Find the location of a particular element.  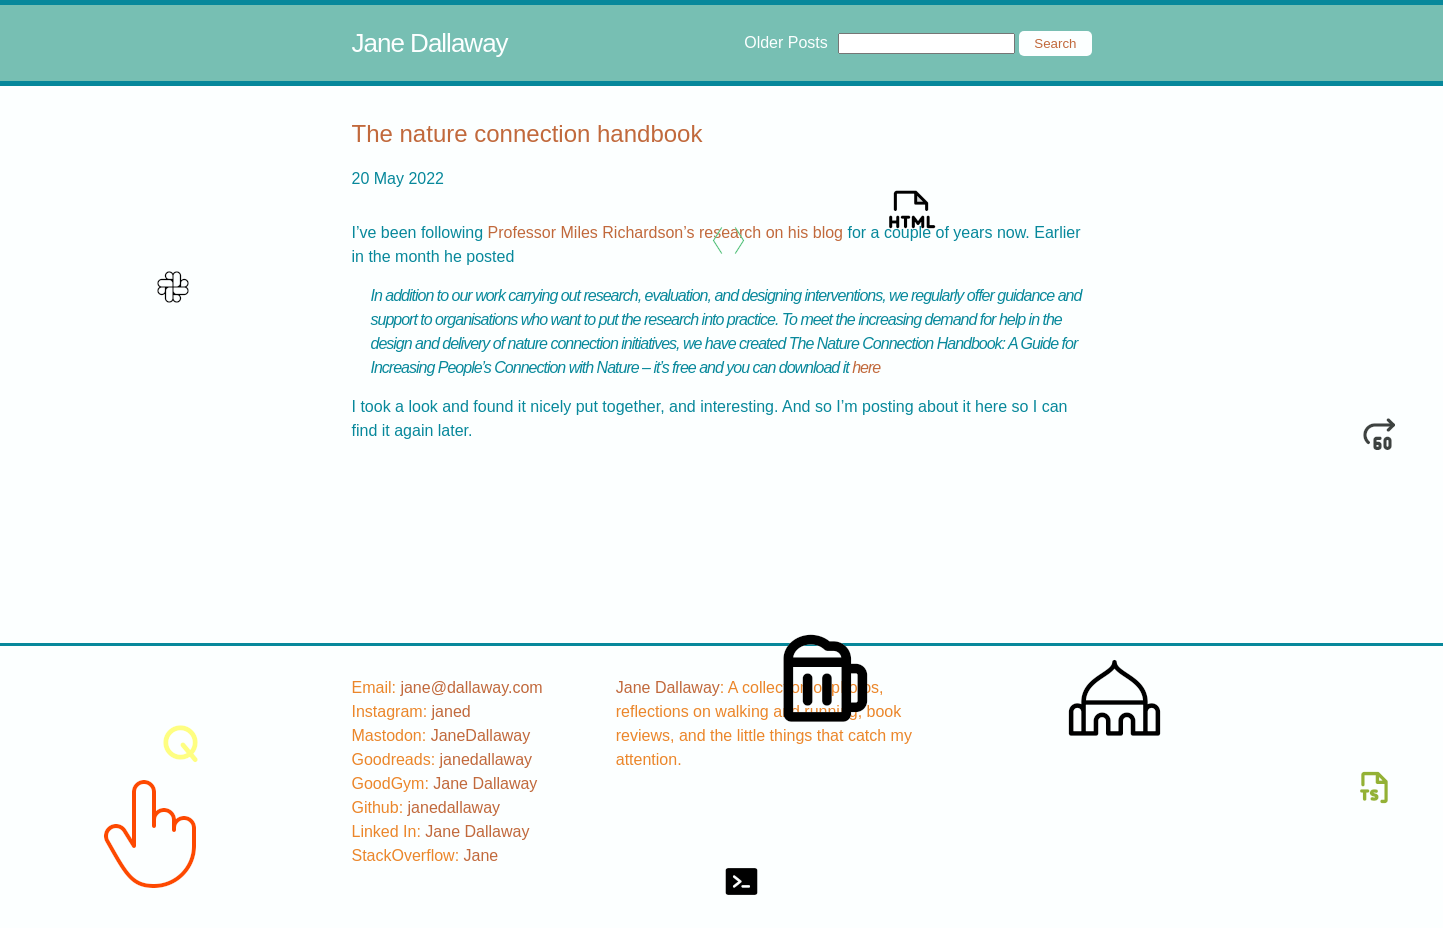

indicates a mosque or islamic place of worship nearby is located at coordinates (1114, 702).